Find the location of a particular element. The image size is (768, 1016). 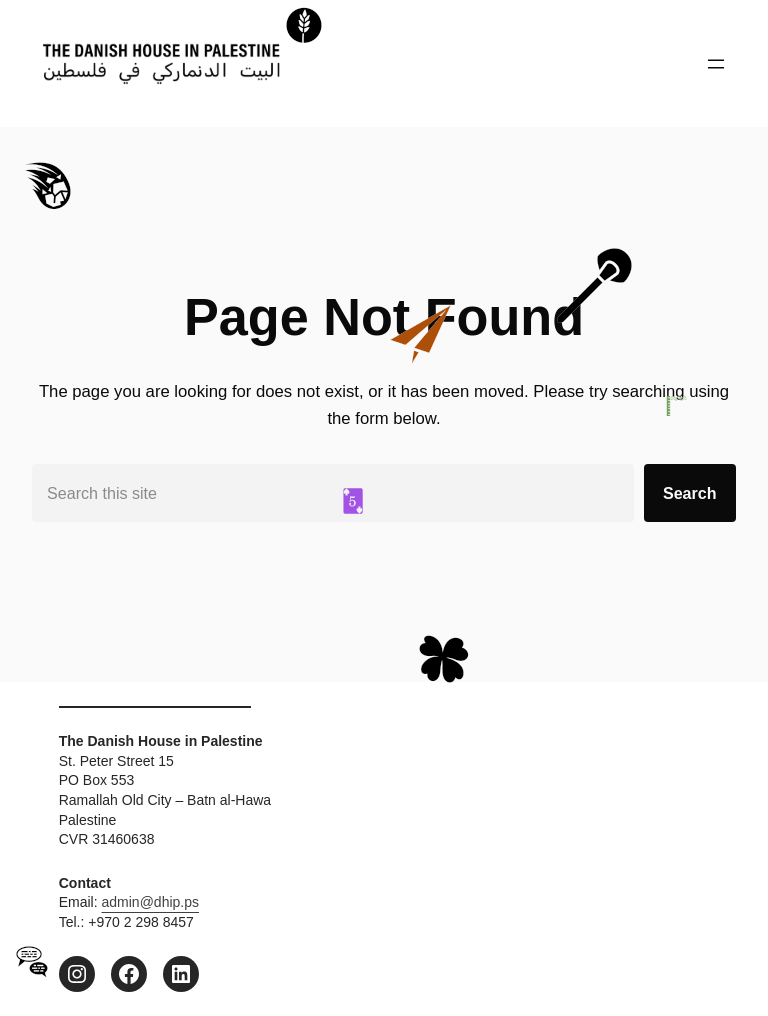

indicates oat or grain ingredient is located at coordinates (304, 25).